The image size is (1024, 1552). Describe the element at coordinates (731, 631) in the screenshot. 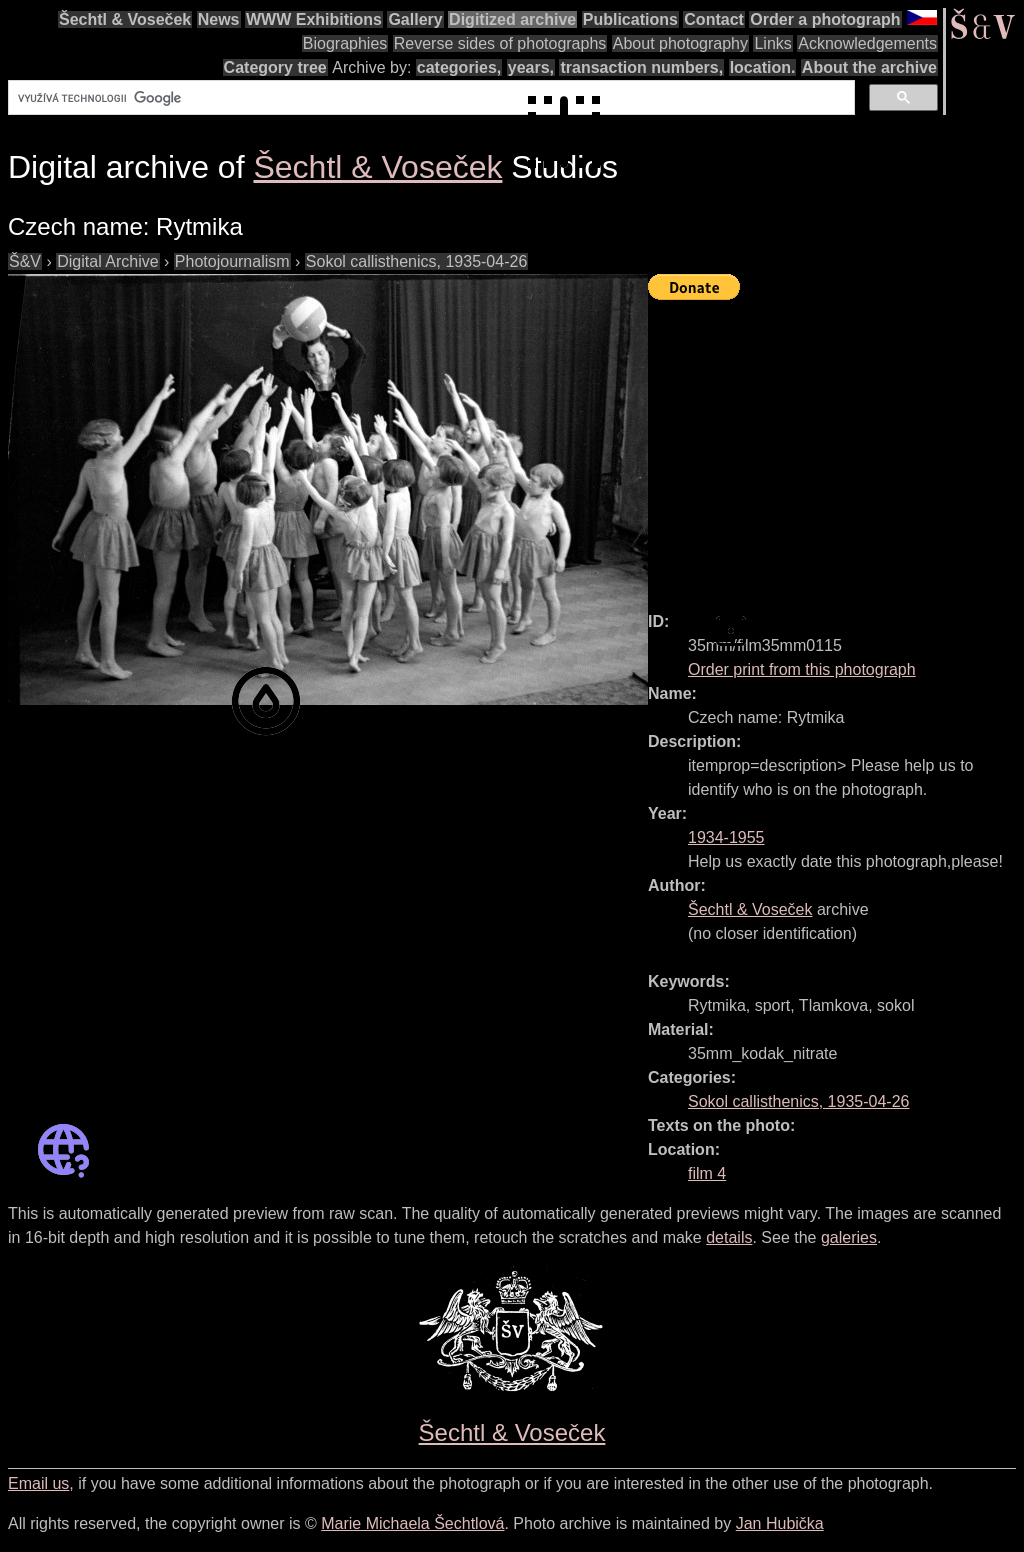

I see `indicates a selected or active item` at that location.